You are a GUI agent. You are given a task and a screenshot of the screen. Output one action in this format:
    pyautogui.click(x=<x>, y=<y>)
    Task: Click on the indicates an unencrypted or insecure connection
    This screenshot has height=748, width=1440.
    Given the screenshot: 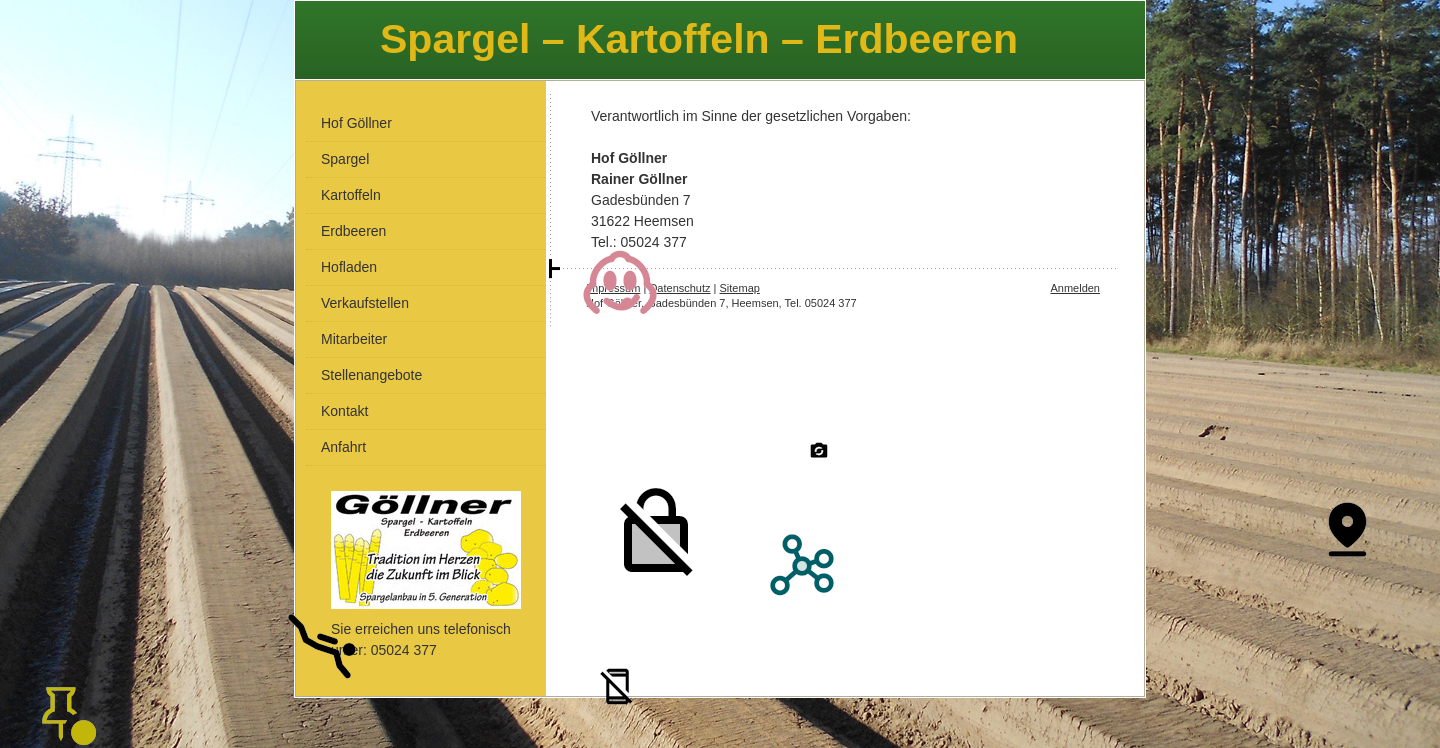 What is the action you would take?
    pyautogui.click(x=656, y=532)
    